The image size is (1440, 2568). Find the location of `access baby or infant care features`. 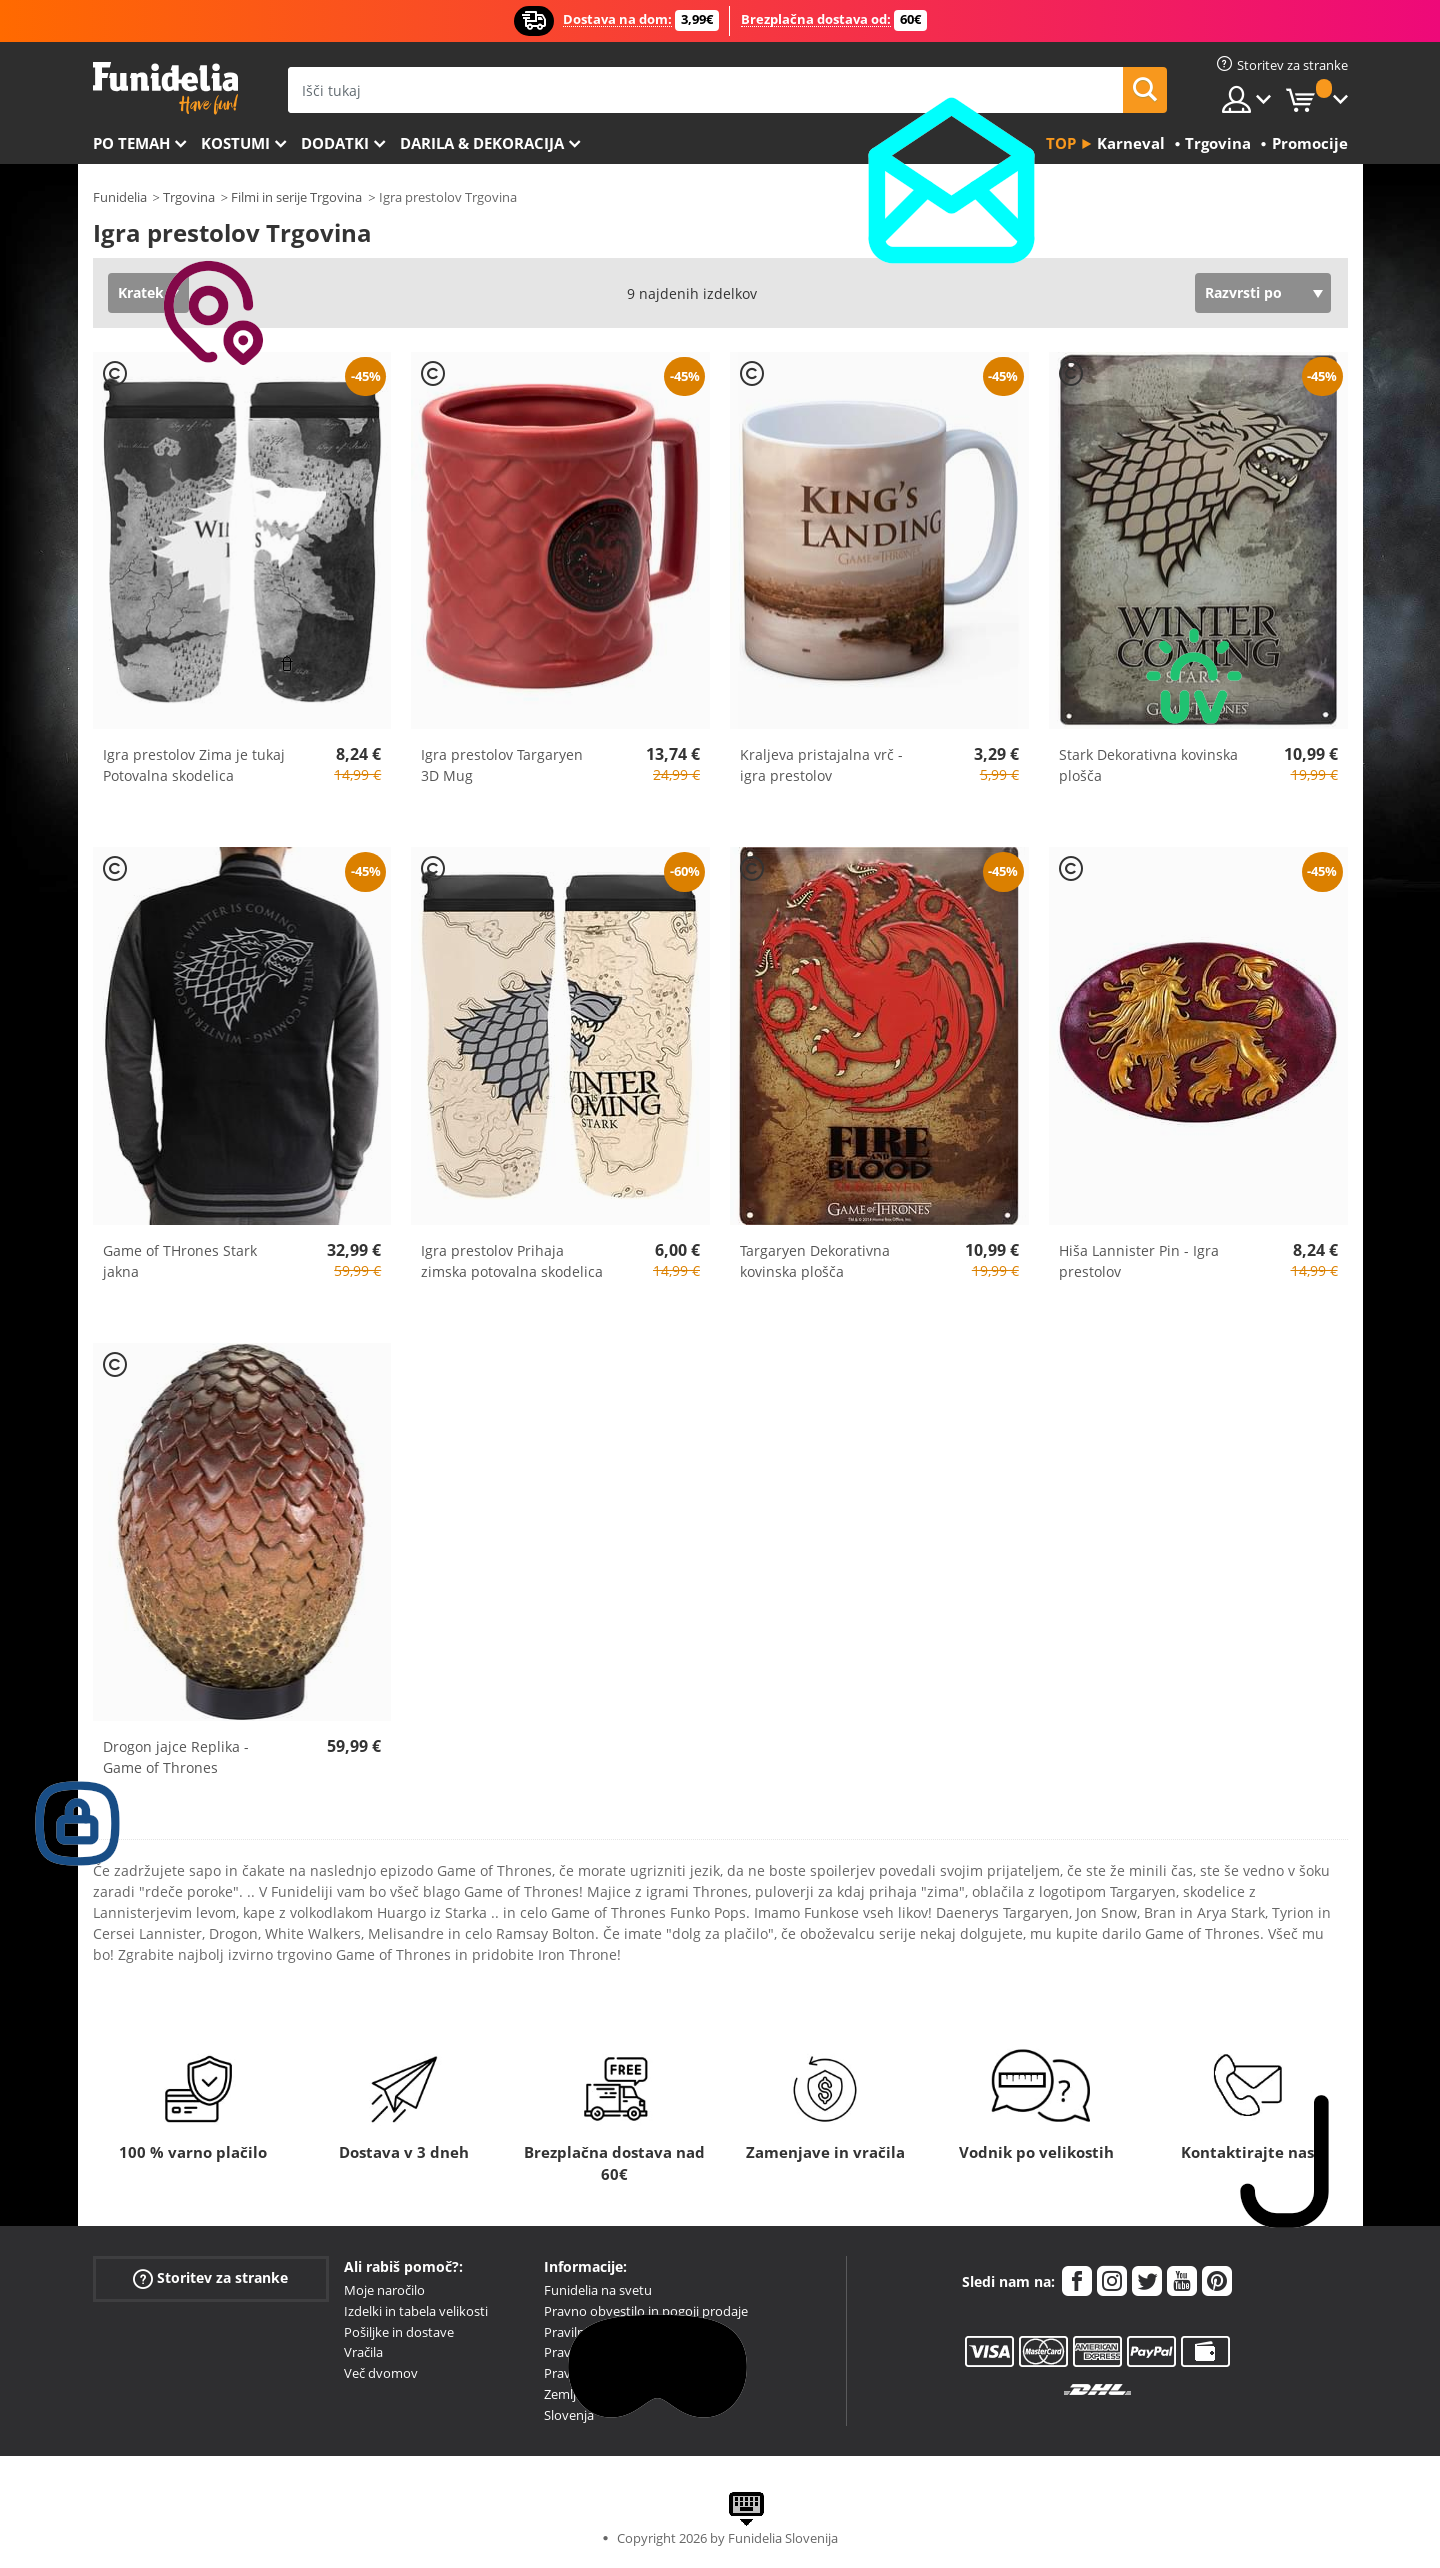

access baby or infant care features is located at coordinates (287, 663).